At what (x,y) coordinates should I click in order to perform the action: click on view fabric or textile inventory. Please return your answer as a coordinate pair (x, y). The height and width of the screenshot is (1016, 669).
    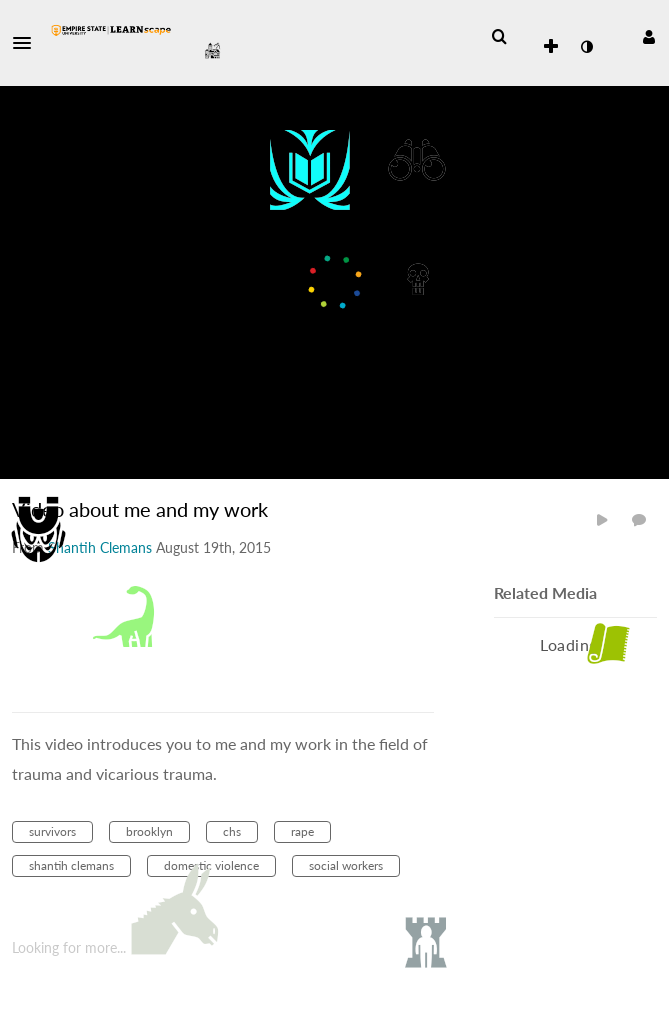
    Looking at the image, I should click on (608, 643).